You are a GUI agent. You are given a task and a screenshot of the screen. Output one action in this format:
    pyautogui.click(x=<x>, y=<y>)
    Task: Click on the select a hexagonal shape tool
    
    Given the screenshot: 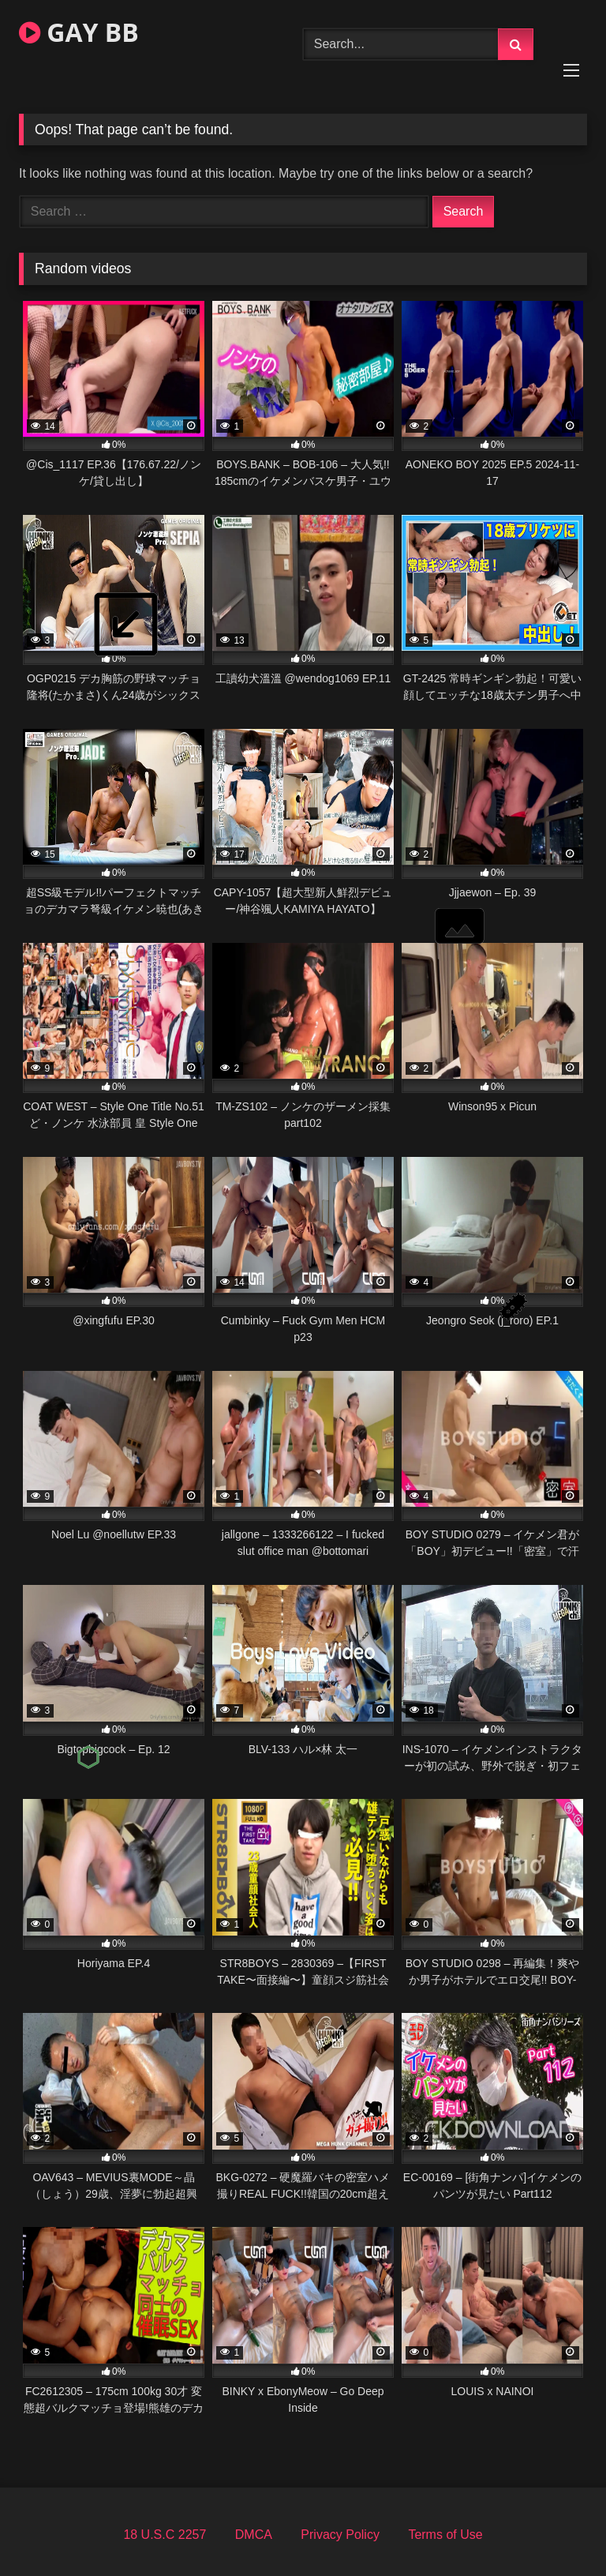 What is the action you would take?
    pyautogui.click(x=88, y=1757)
    